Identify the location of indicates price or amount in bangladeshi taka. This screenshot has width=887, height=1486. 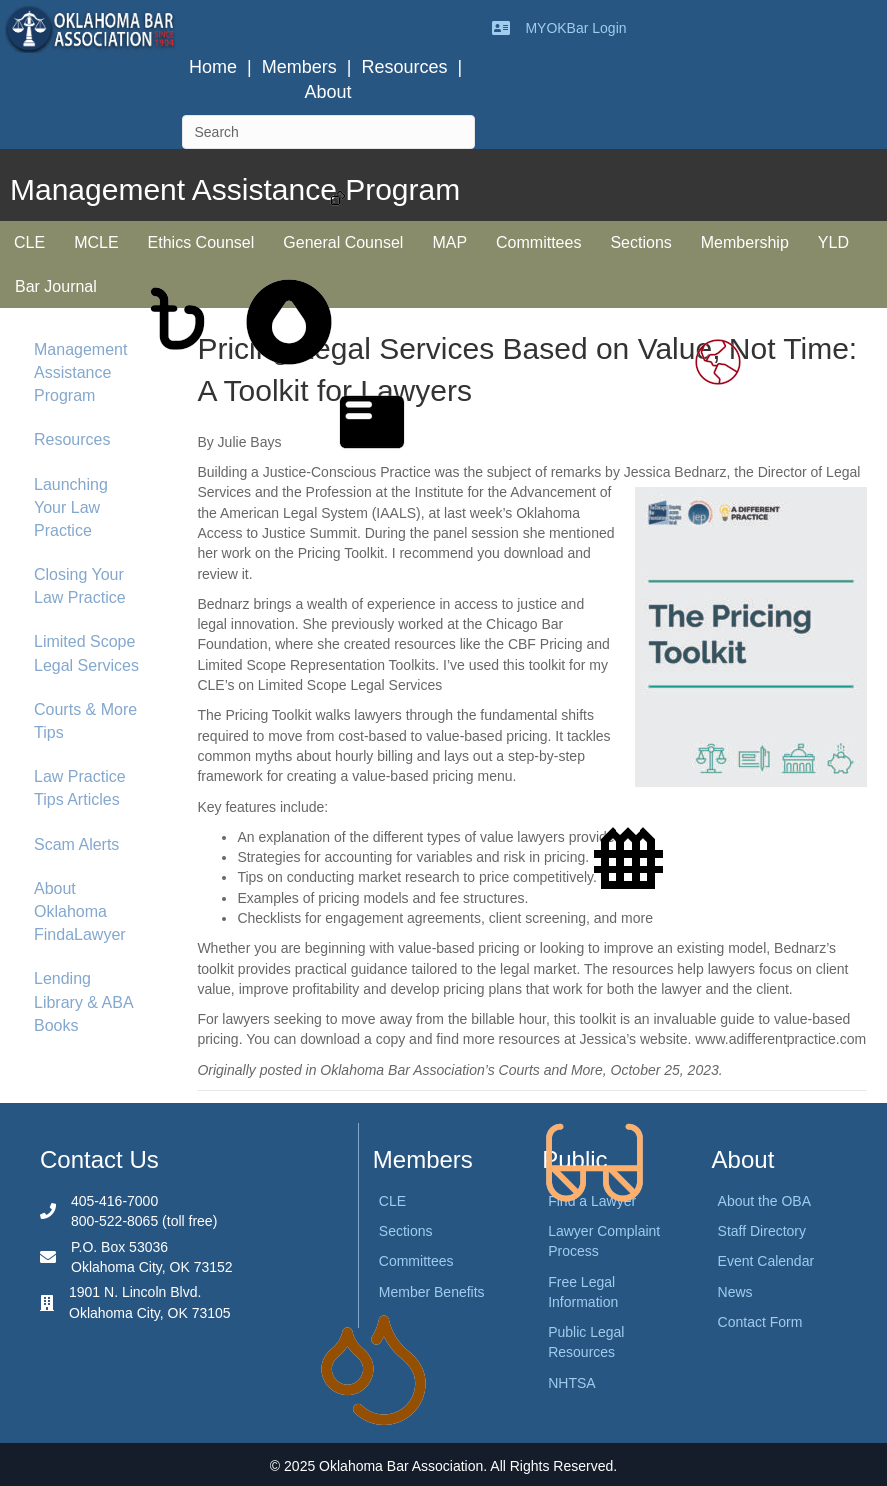
(177, 318).